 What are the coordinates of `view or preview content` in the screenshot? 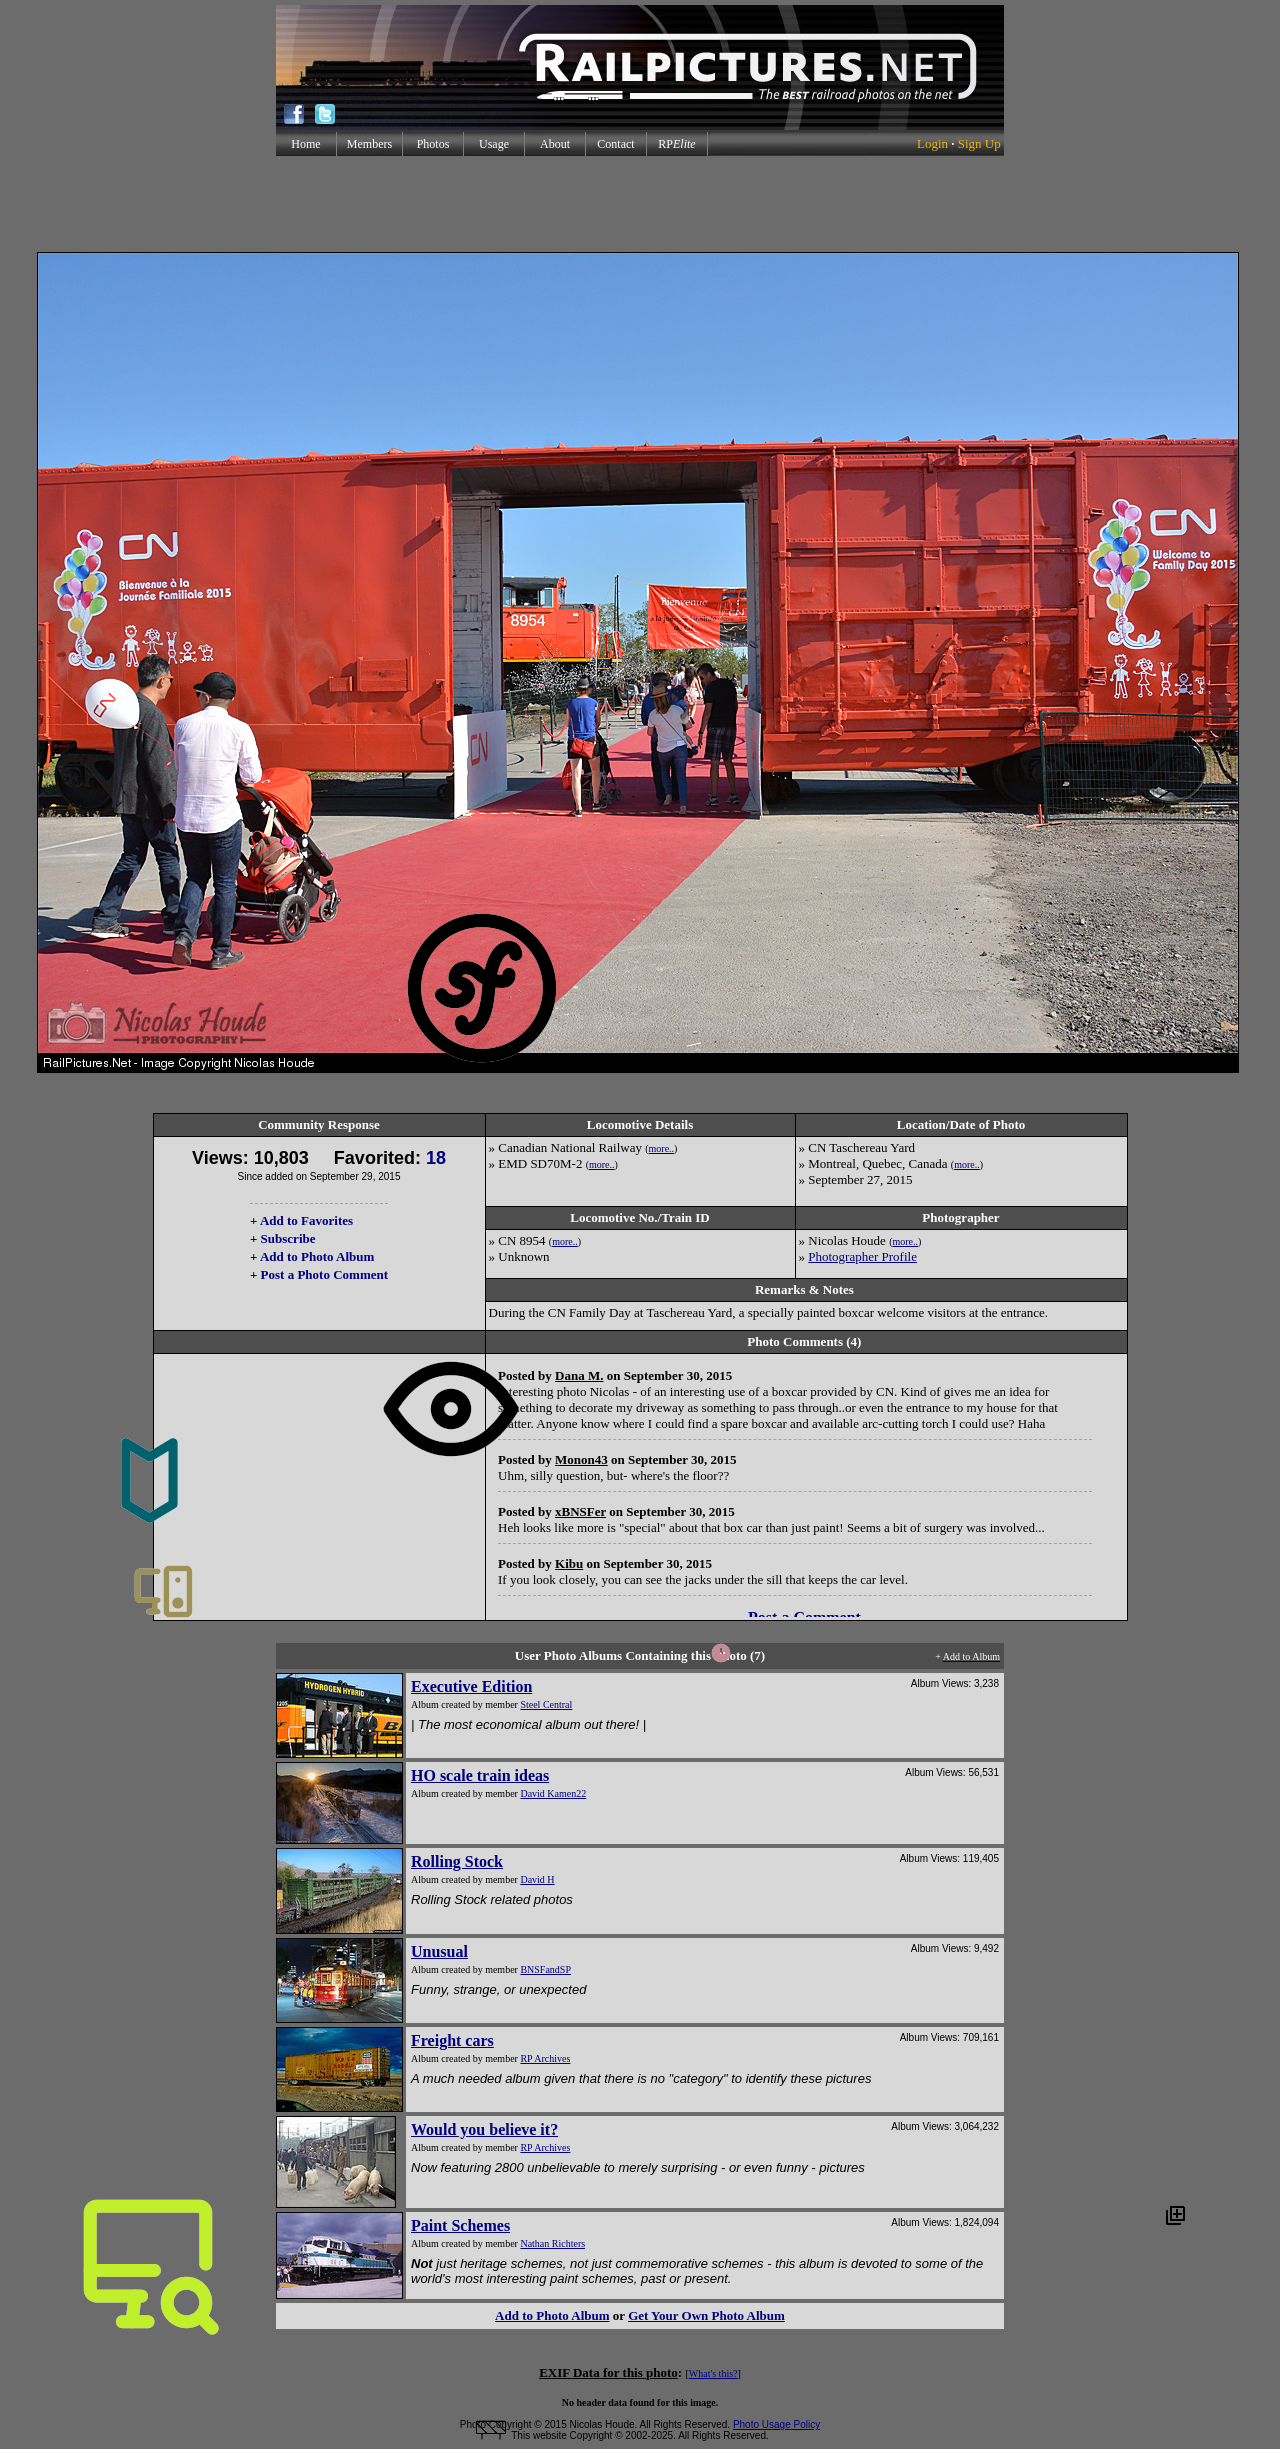 It's located at (451, 1409).